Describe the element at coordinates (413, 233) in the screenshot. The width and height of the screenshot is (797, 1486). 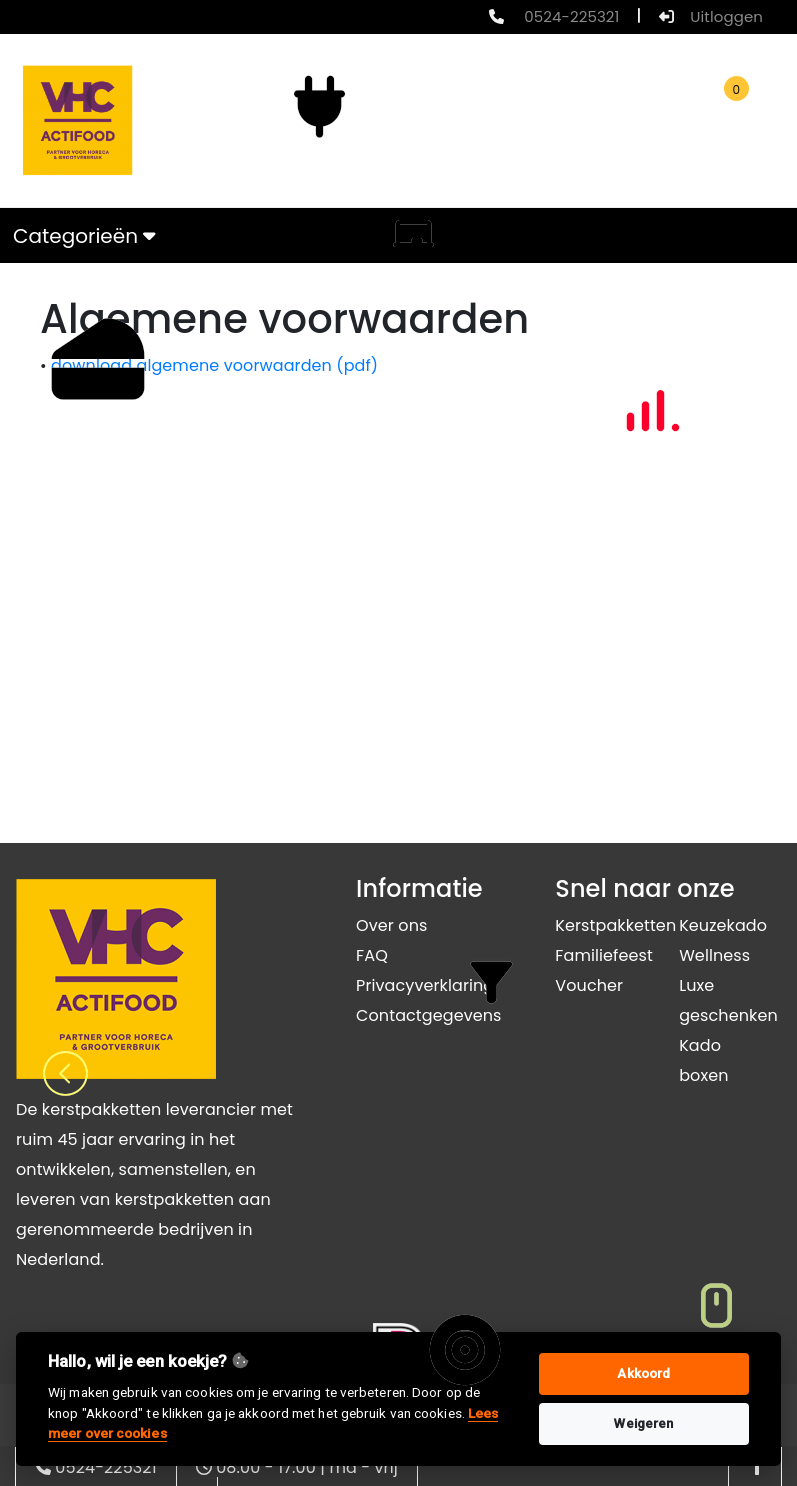
I see `access classroom or educational content` at that location.